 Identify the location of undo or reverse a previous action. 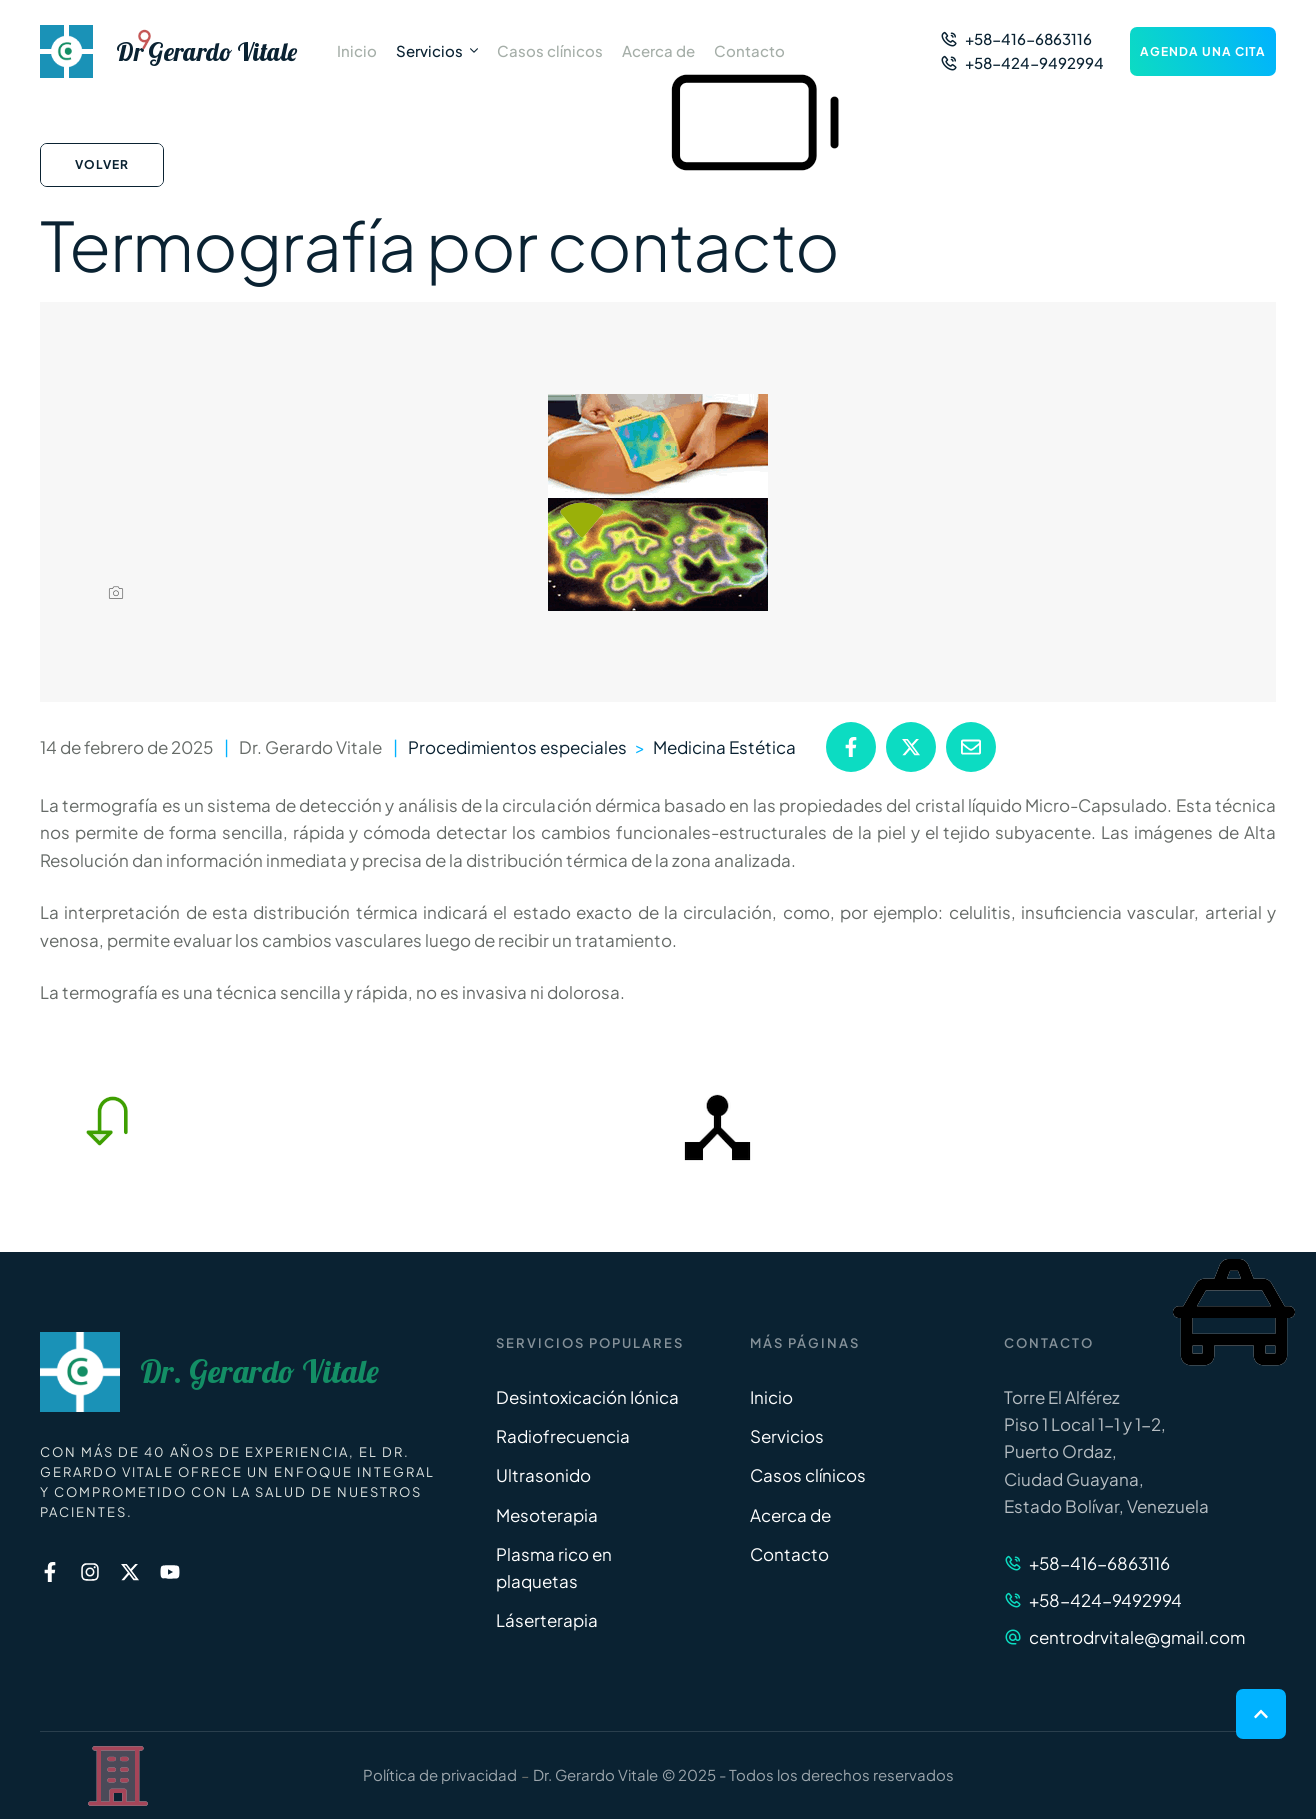
(109, 1121).